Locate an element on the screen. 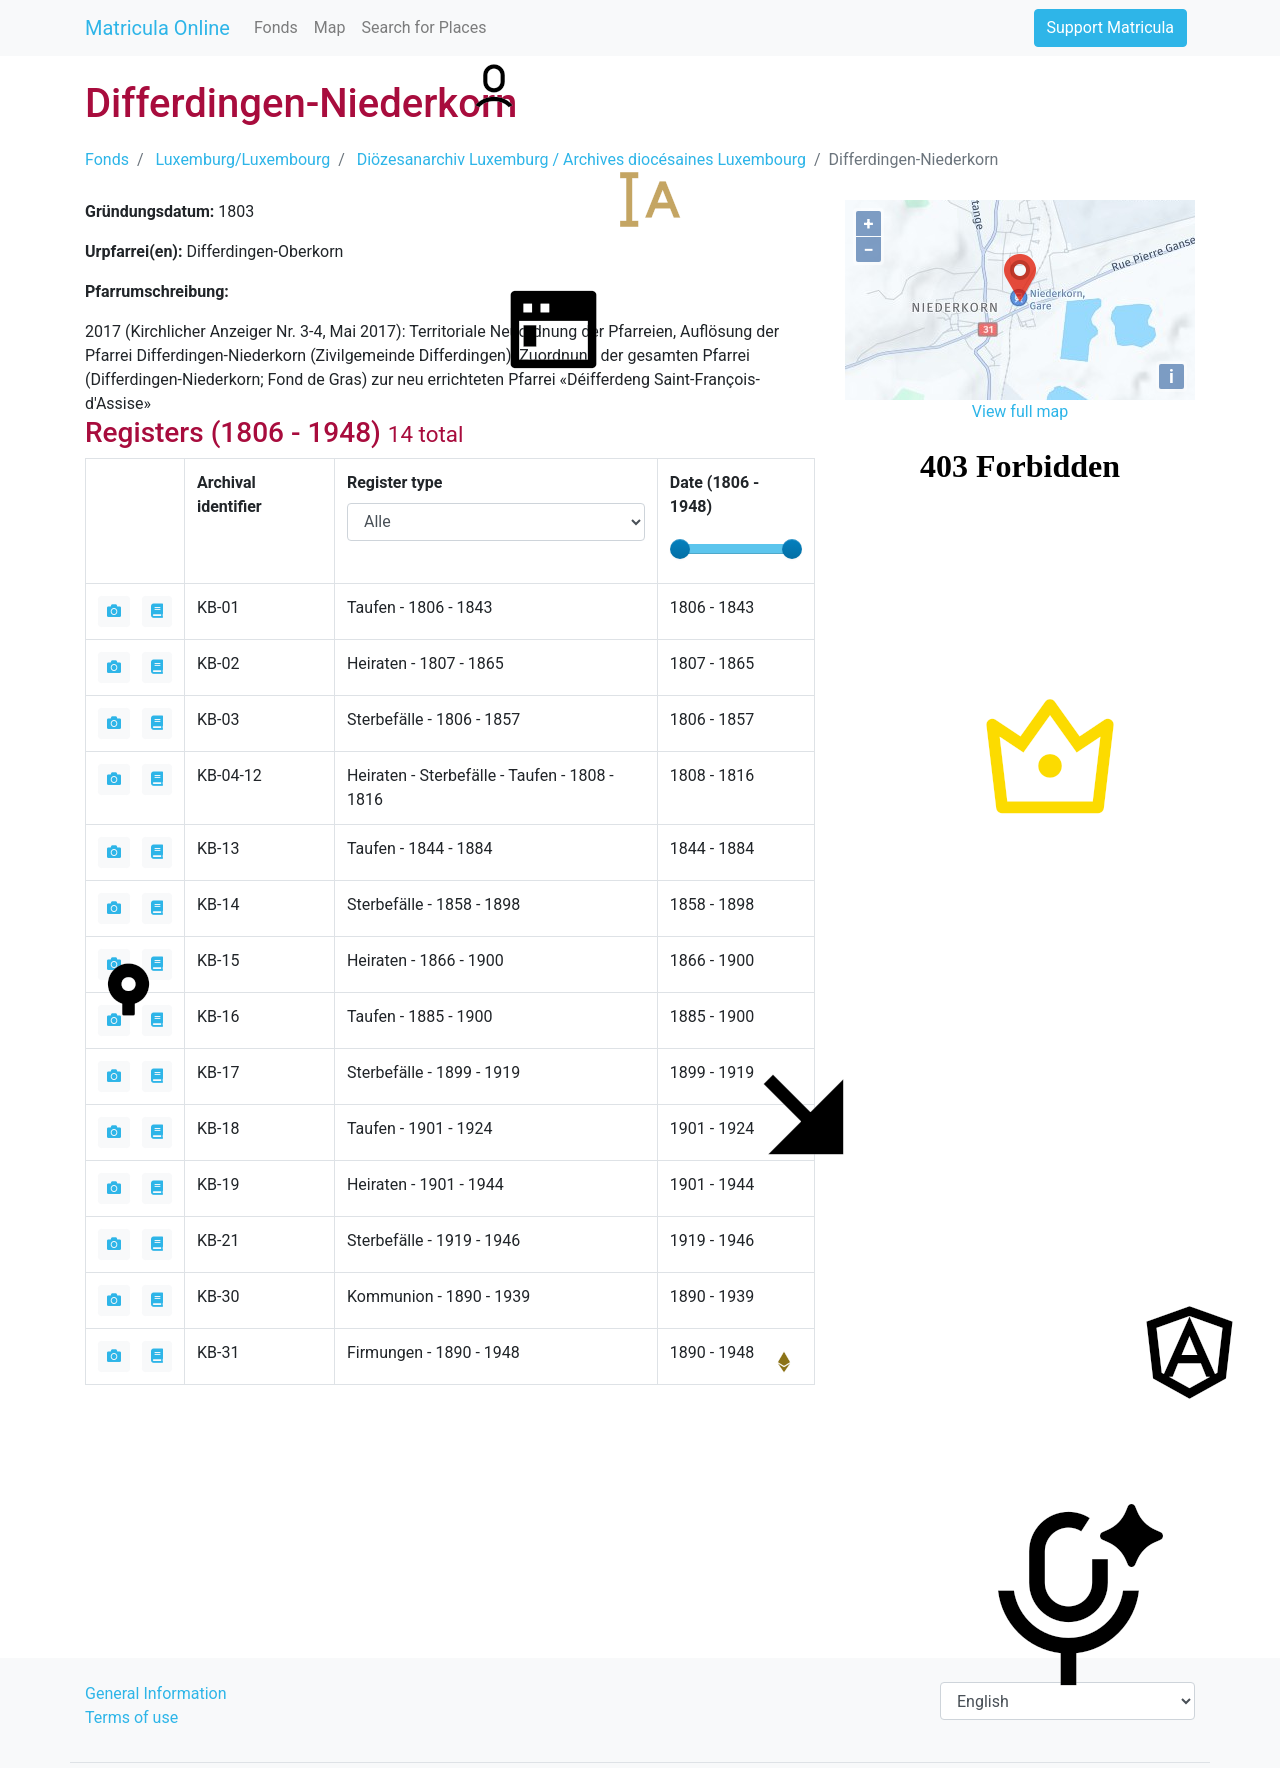 Image resolution: width=1280 pixels, height=1768 pixels. angularjs framework logo is located at coordinates (1189, 1352).